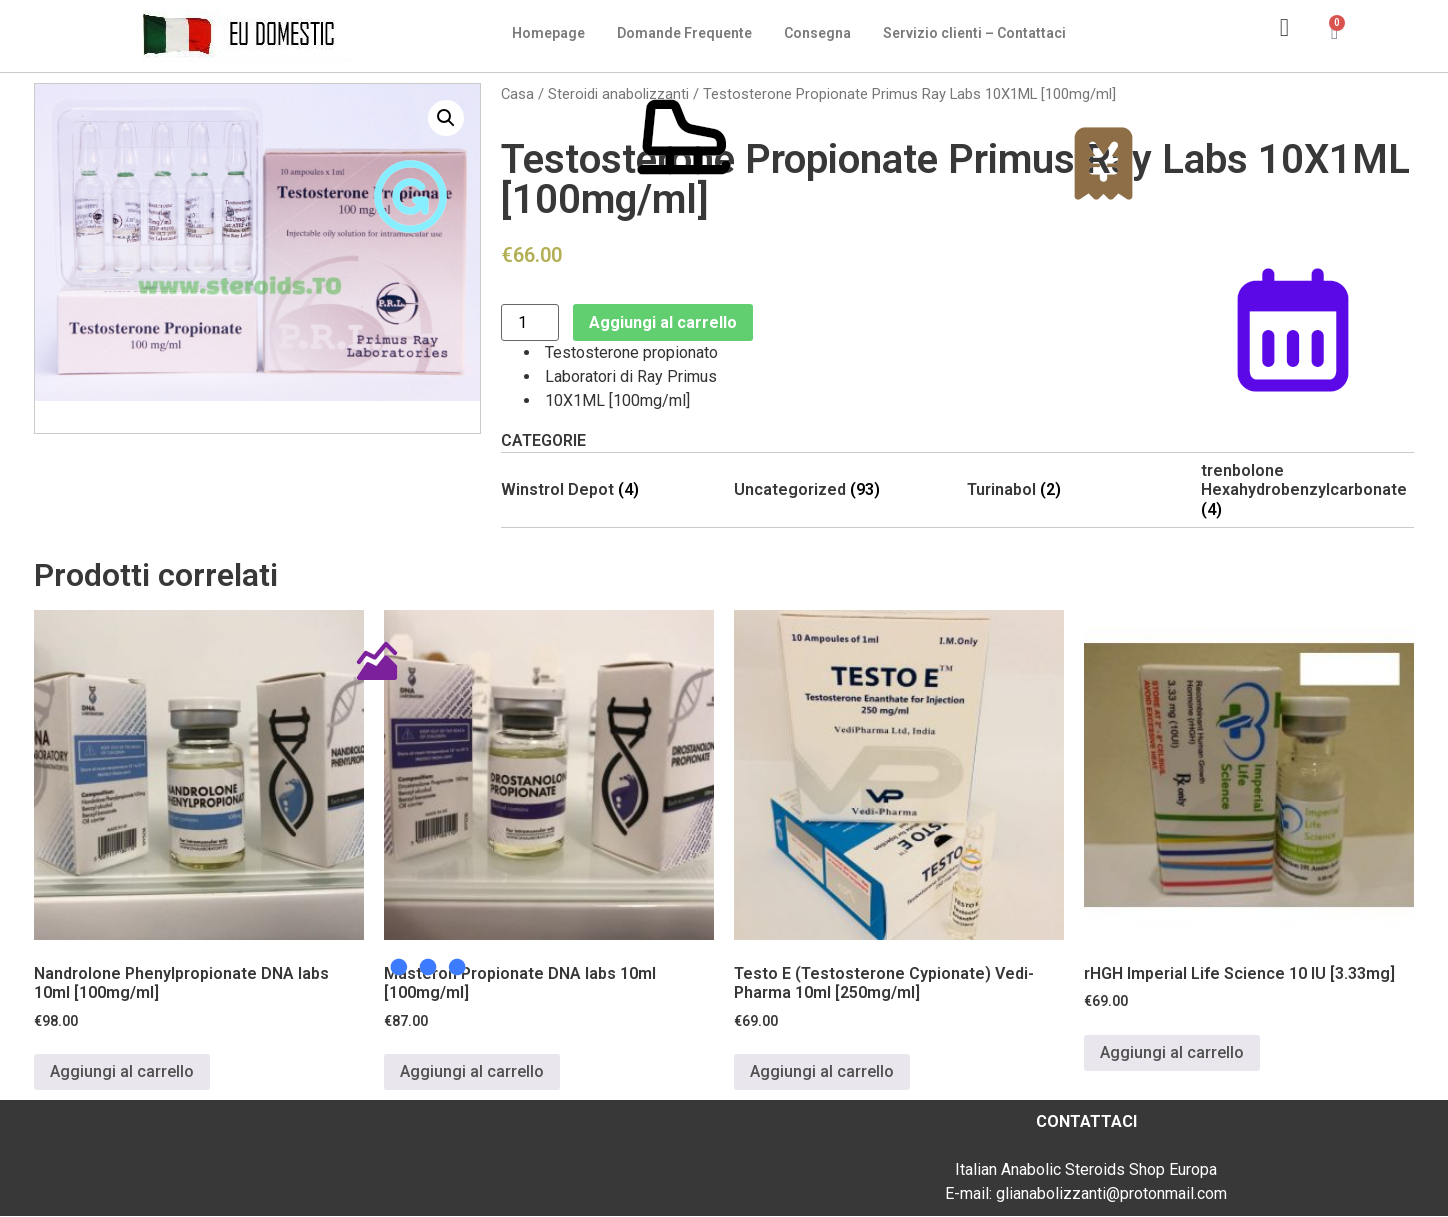 The width and height of the screenshot is (1448, 1217). What do you see at coordinates (377, 662) in the screenshot?
I see `view area chart with trend line` at bounding box center [377, 662].